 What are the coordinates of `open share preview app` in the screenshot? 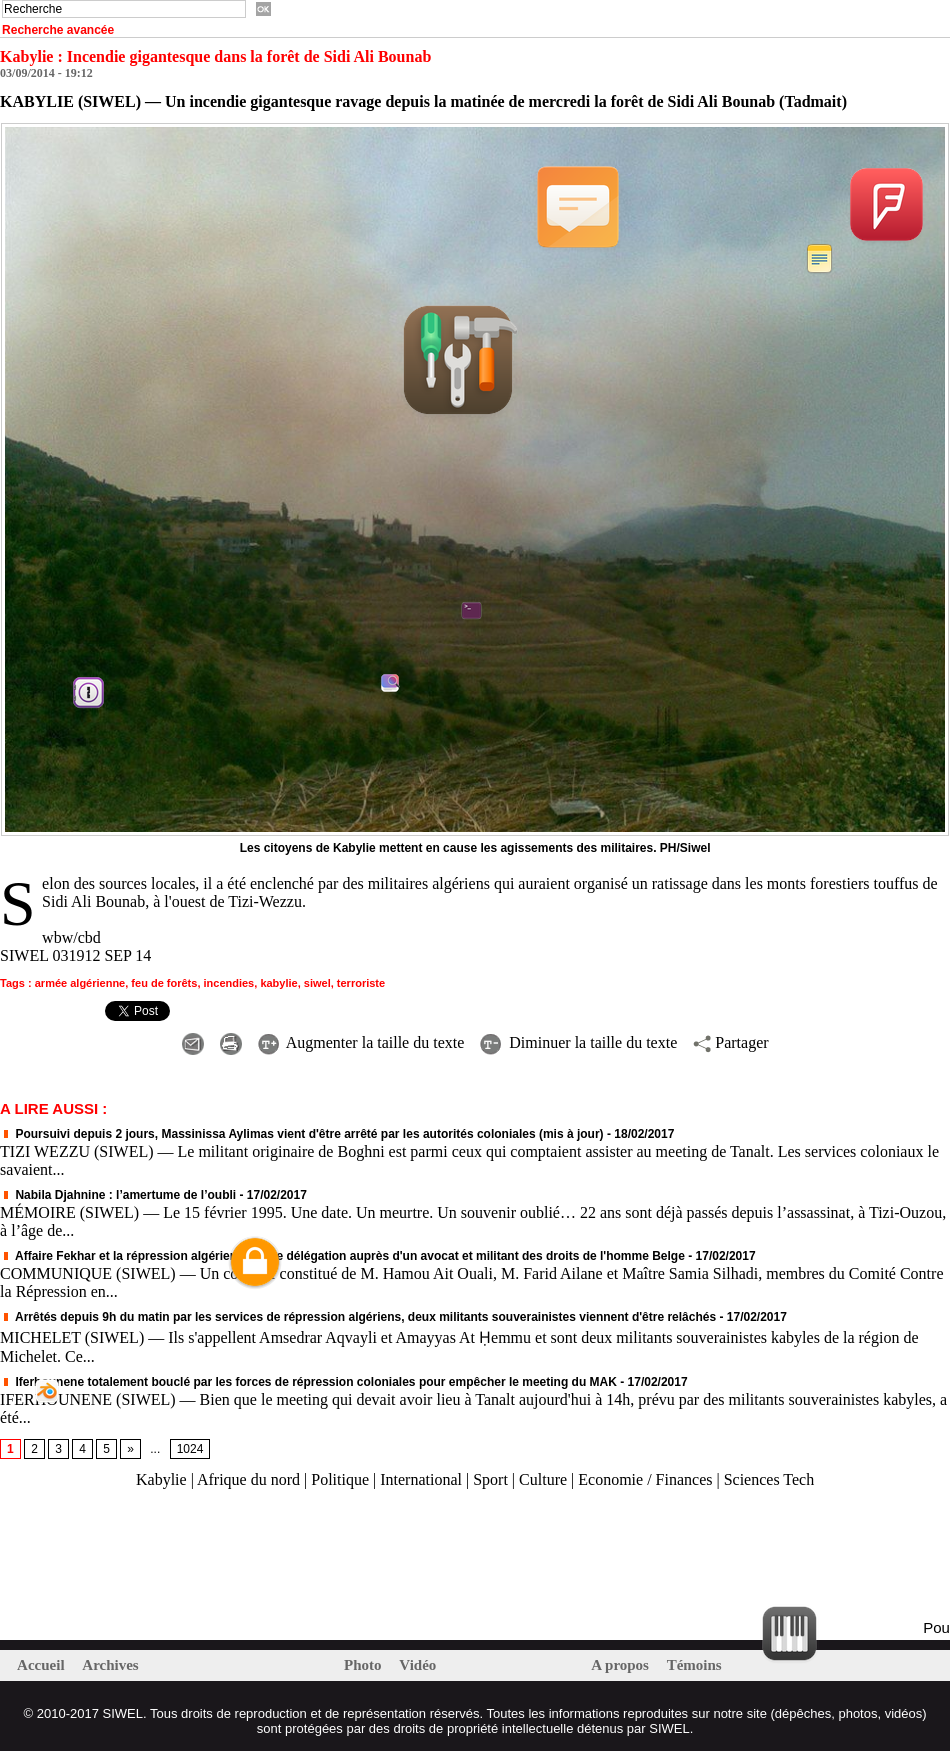 It's located at (390, 683).